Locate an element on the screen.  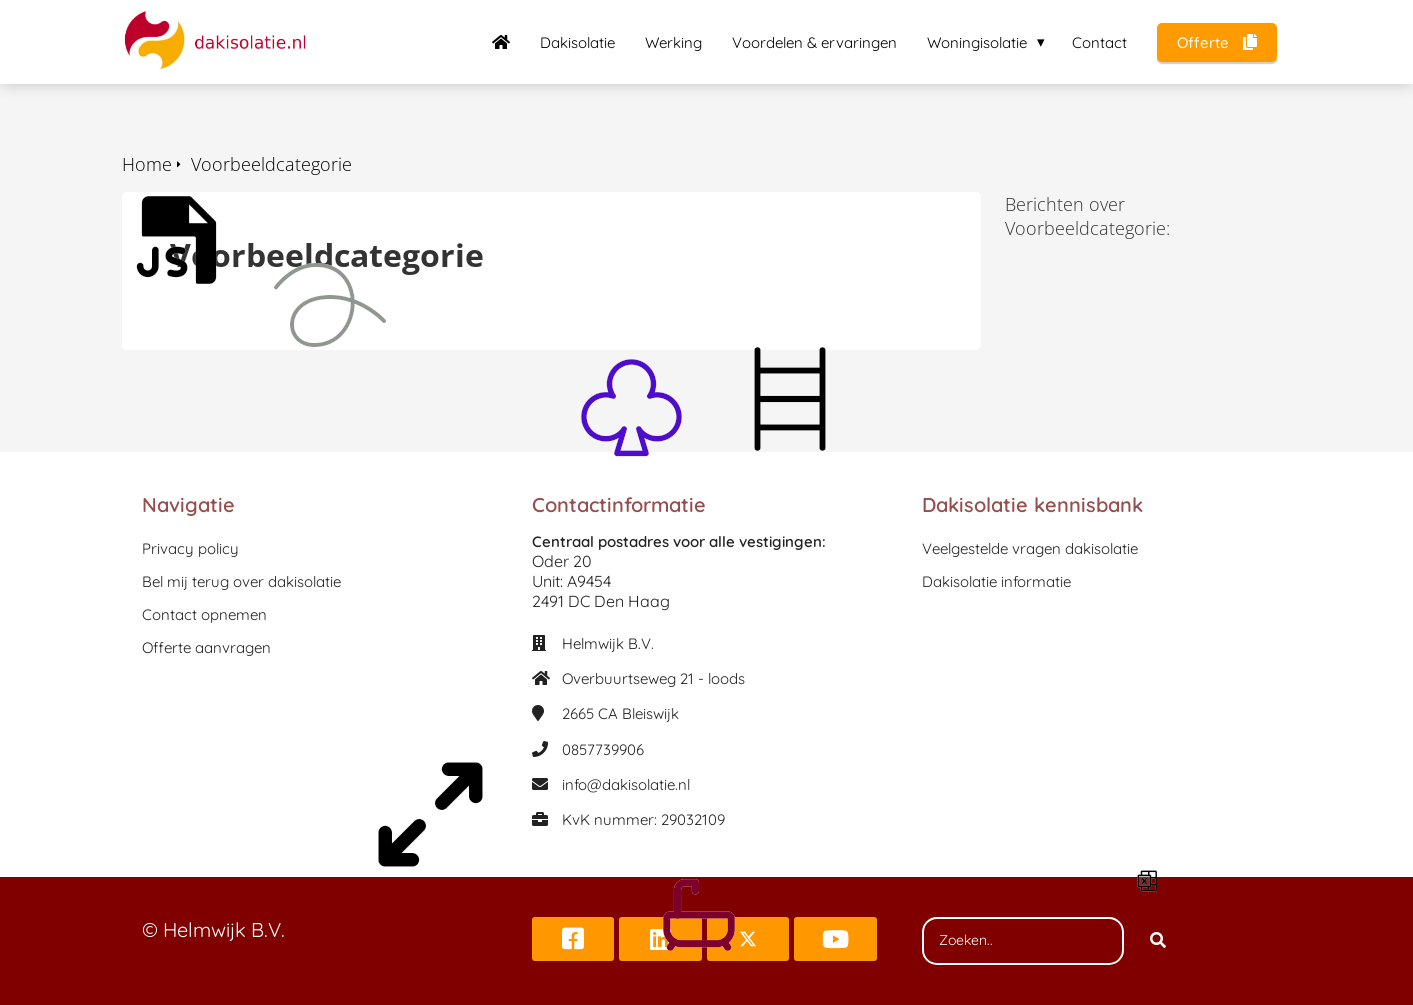
indicates clubs suit in a card game is located at coordinates (631, 409).